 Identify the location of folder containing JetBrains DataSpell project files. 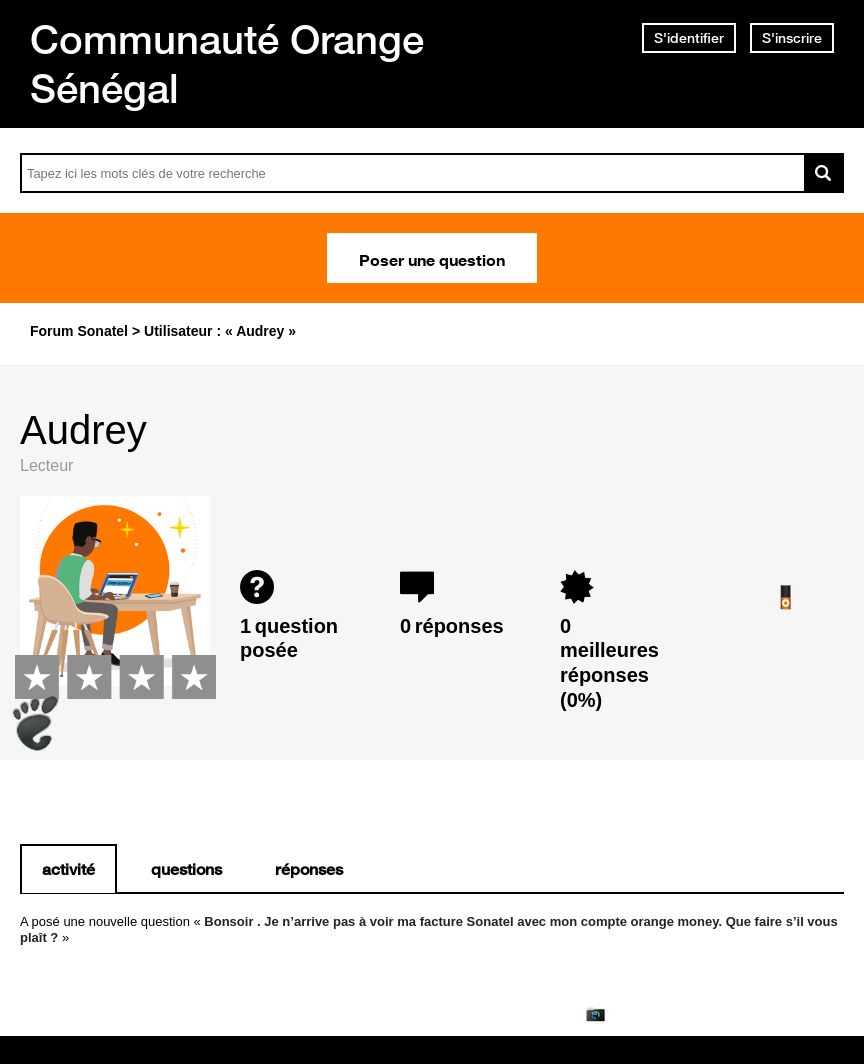
(595, 1014).